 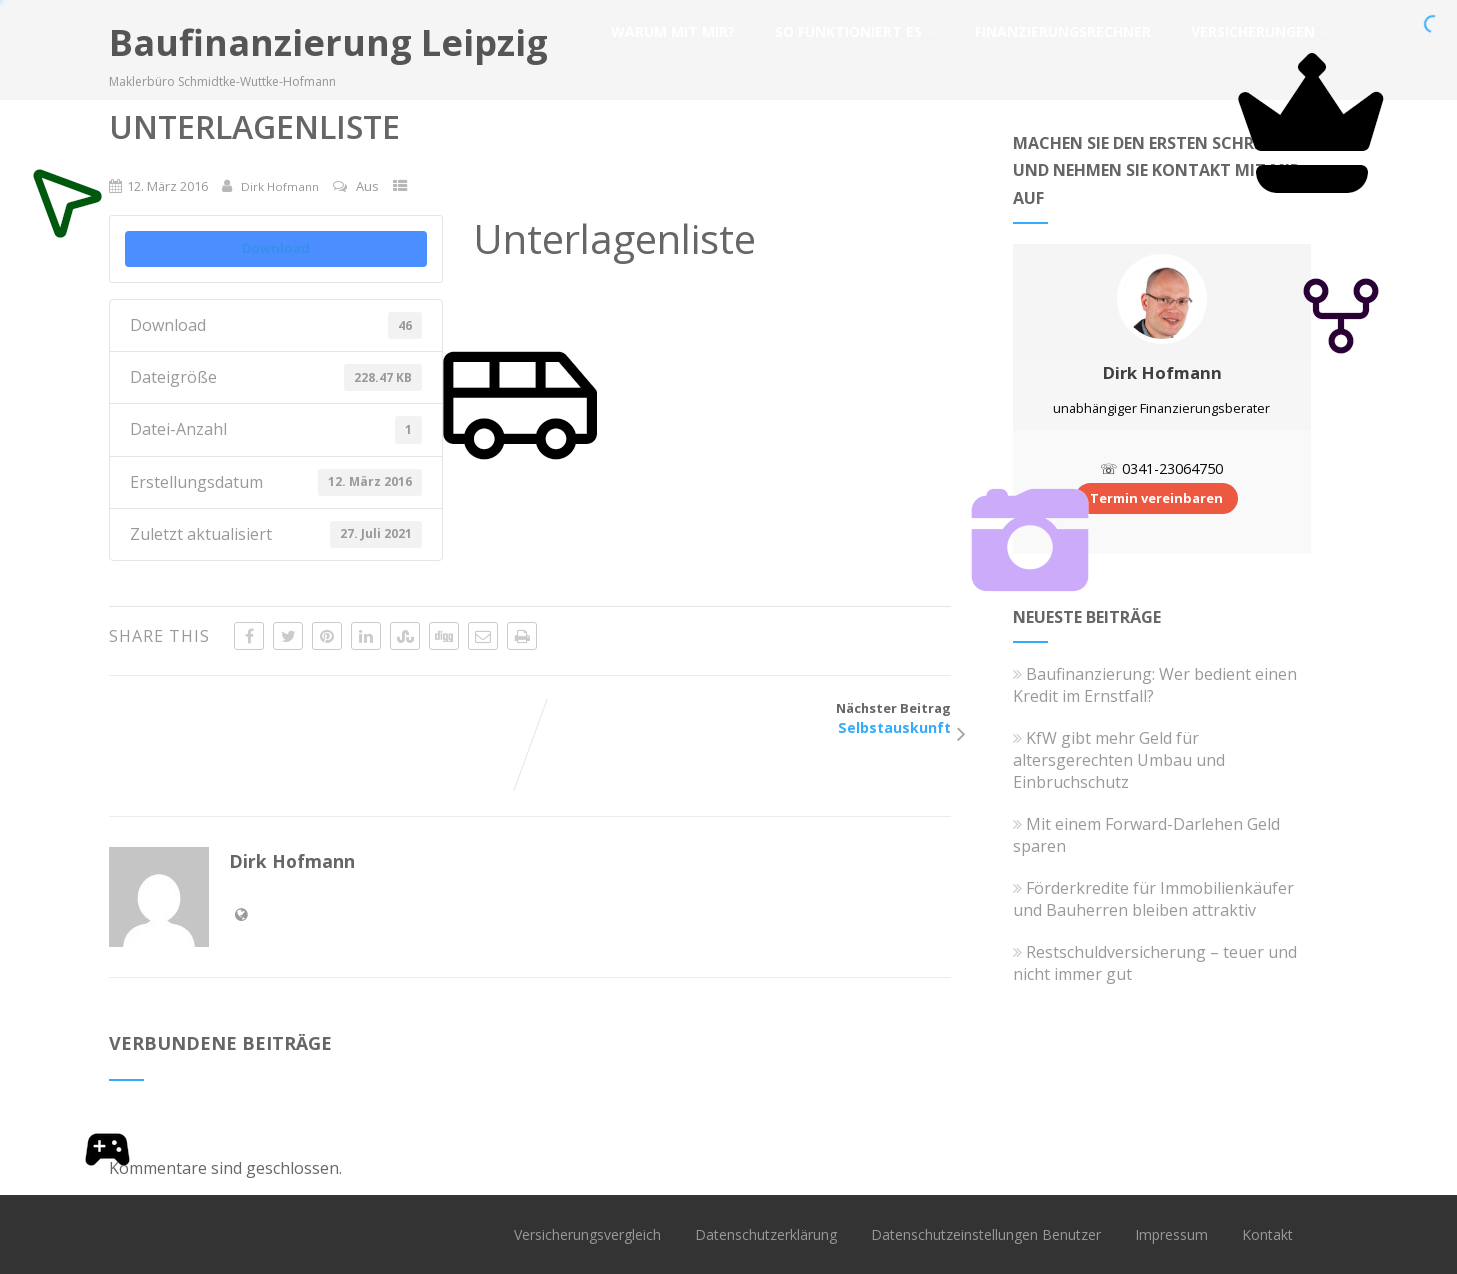 What do you see at coordinates (515, 403) in the screenshot?
I see `track delivery or shipping status` at bounding box center [515, 403].